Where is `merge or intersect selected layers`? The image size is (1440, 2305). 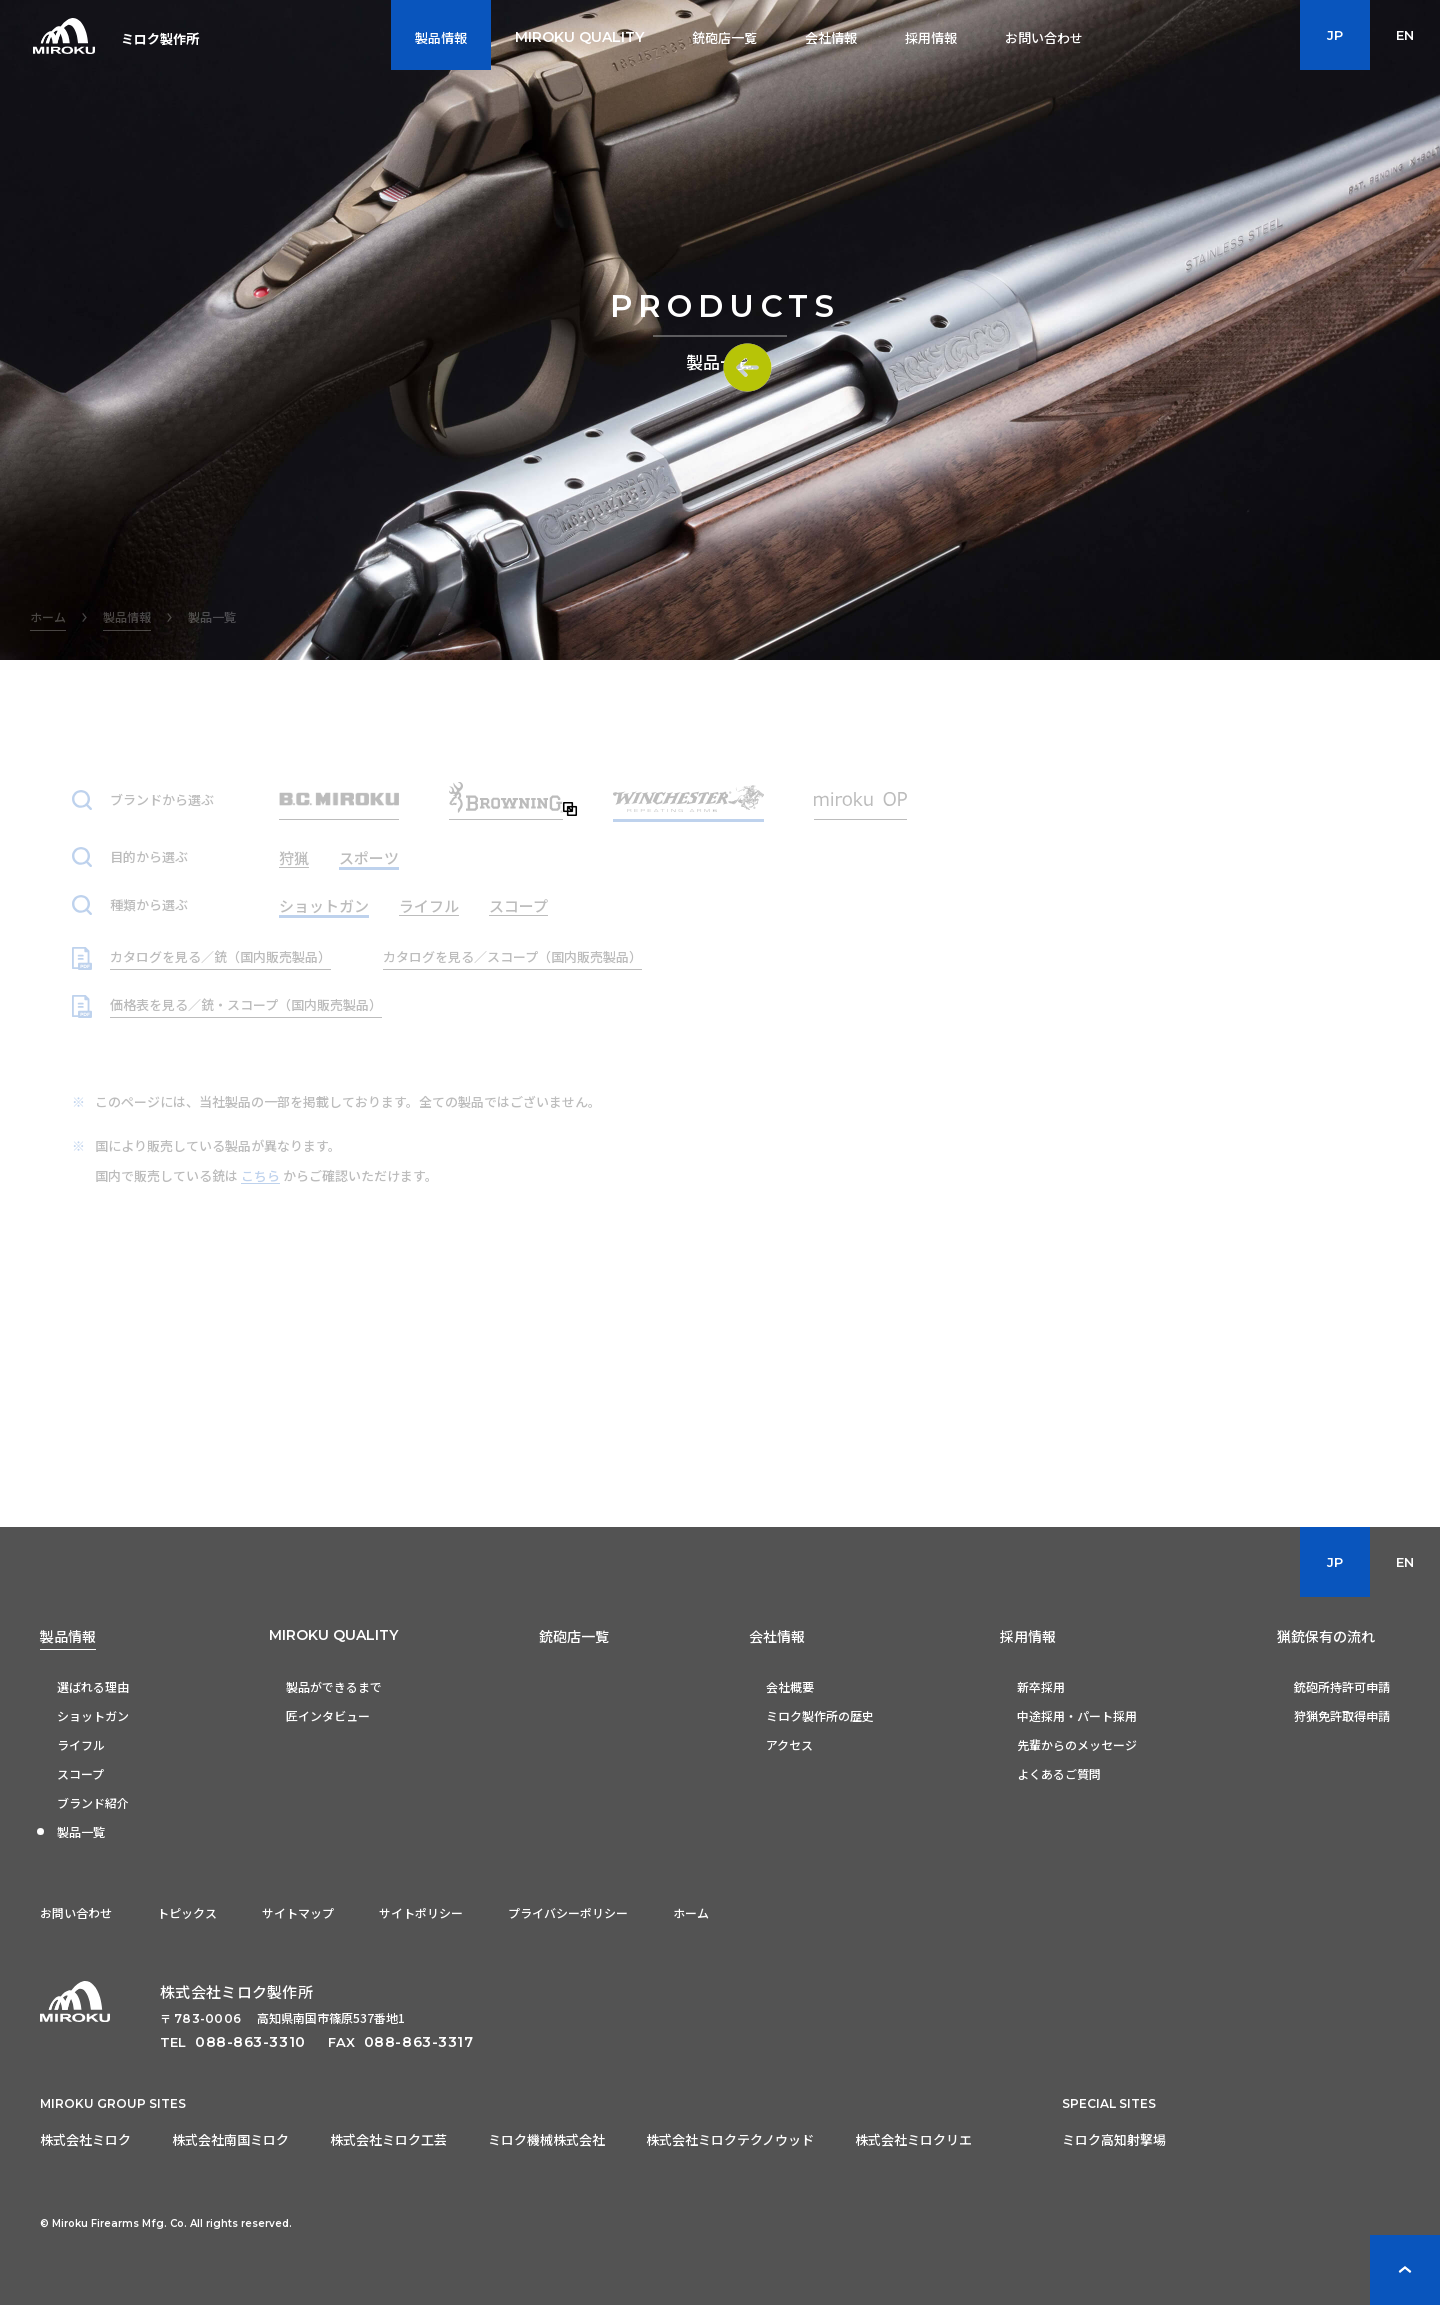 merge or intersect selected layers is located at coordinates (570, 809).